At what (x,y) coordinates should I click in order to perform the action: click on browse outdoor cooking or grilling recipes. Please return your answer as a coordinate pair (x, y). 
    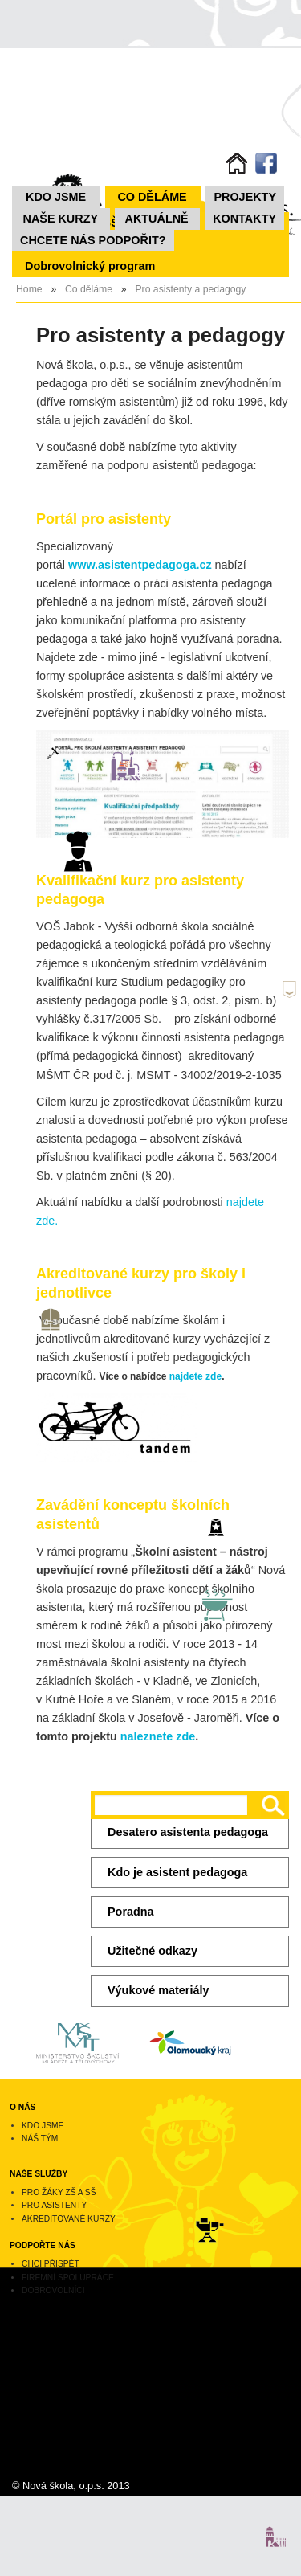
    Looking at the image, I should click on (217, 1605).